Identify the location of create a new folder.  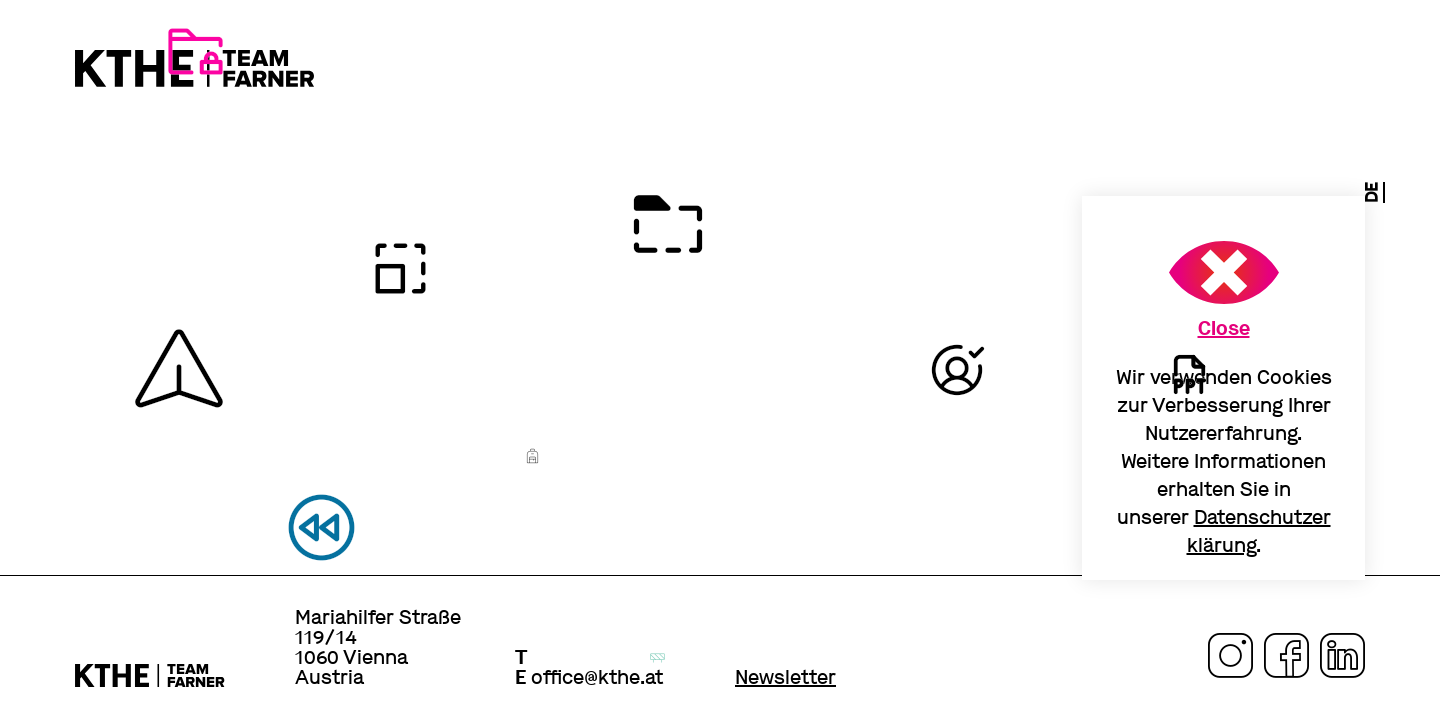
(668, 224).